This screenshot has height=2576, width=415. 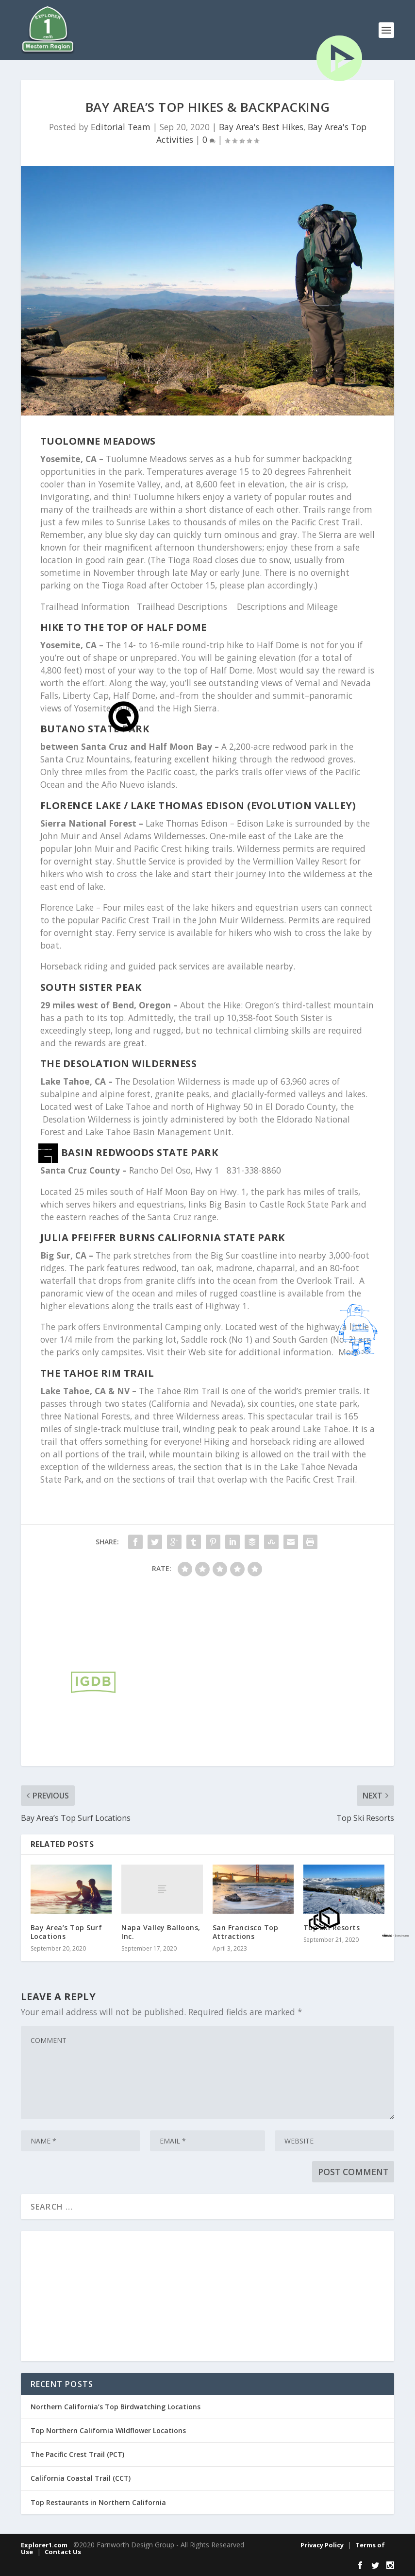 What do you see at coordinates (324, 1919) in the screenshot?
I see `envoy proxy logo` at bounding box center [324, 1919].